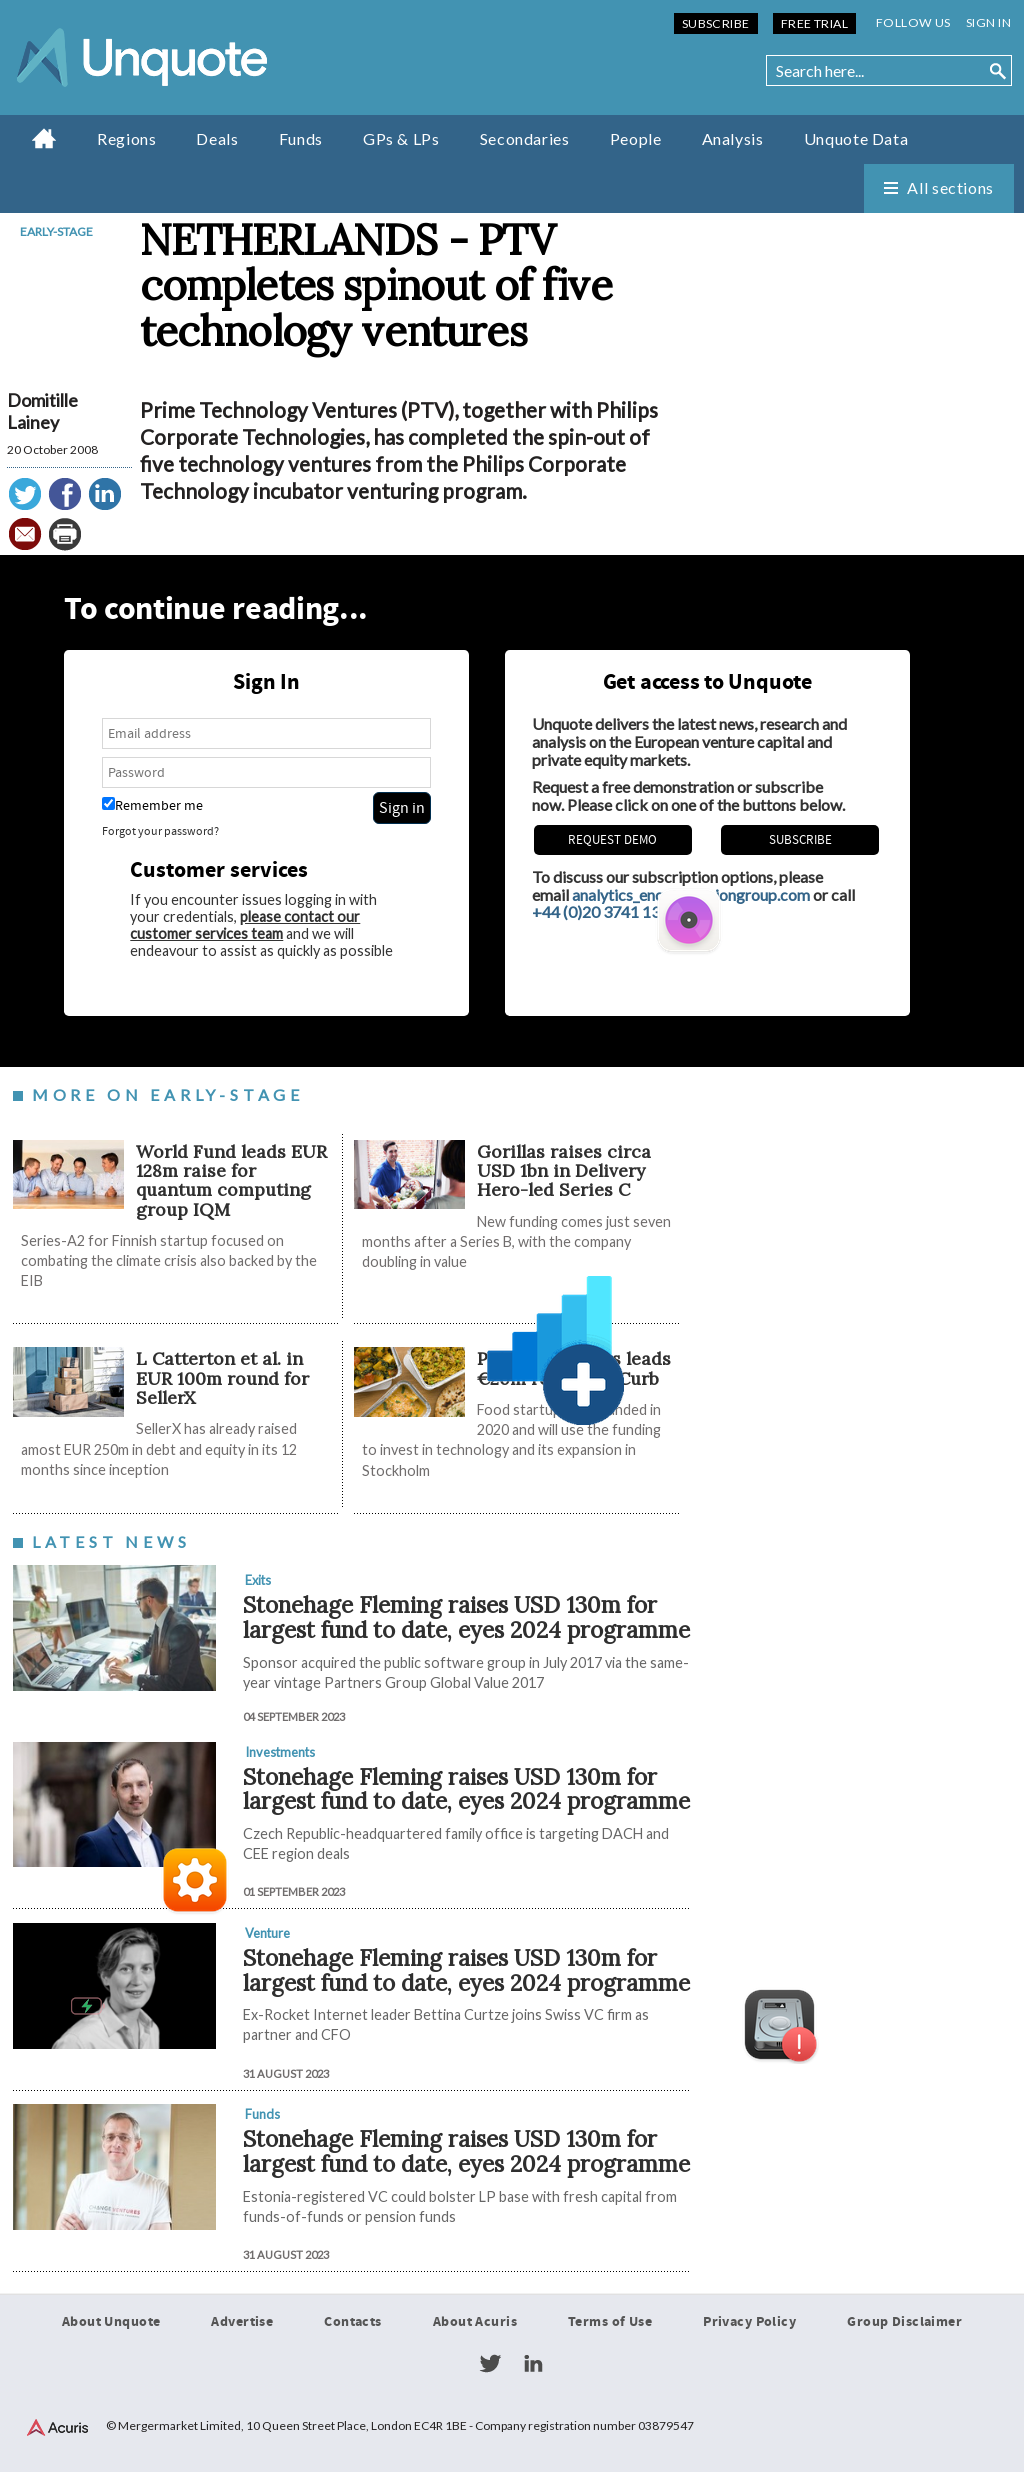 Image resolution: width=1024 pixels, height=2472 pixels. I want to click on open the plans app, so click(549, 1350).